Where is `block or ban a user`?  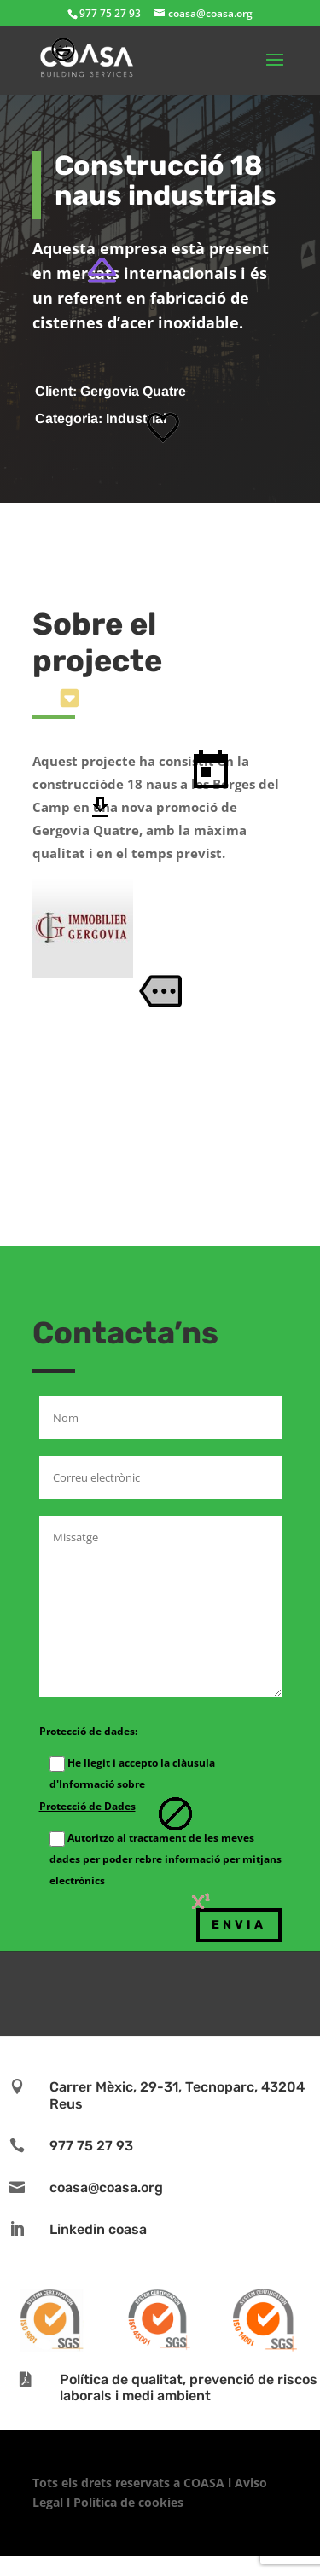
block or ban a user is located at coordinates (175, 1813).